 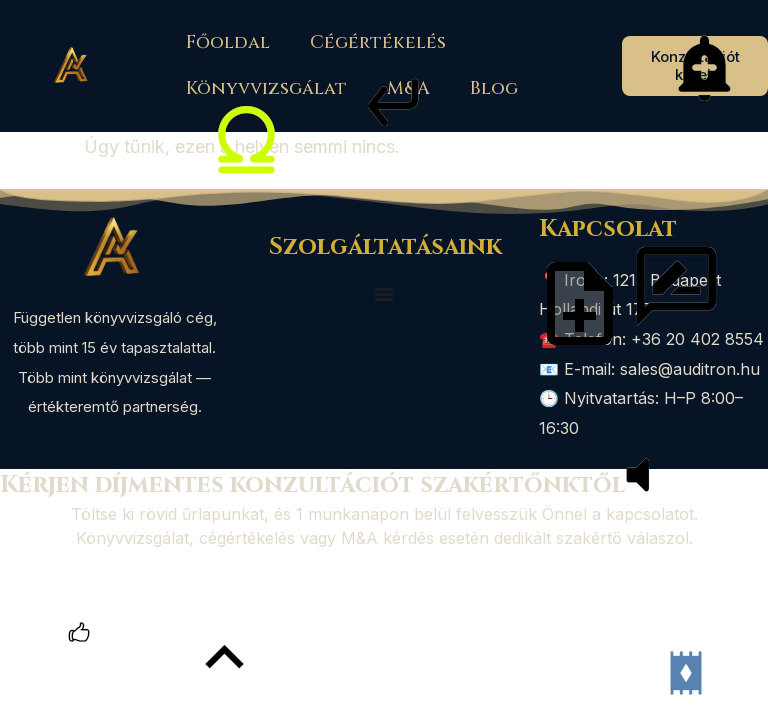 I want to click on libra zodiac sign symbol, so click(x=246, y=141).